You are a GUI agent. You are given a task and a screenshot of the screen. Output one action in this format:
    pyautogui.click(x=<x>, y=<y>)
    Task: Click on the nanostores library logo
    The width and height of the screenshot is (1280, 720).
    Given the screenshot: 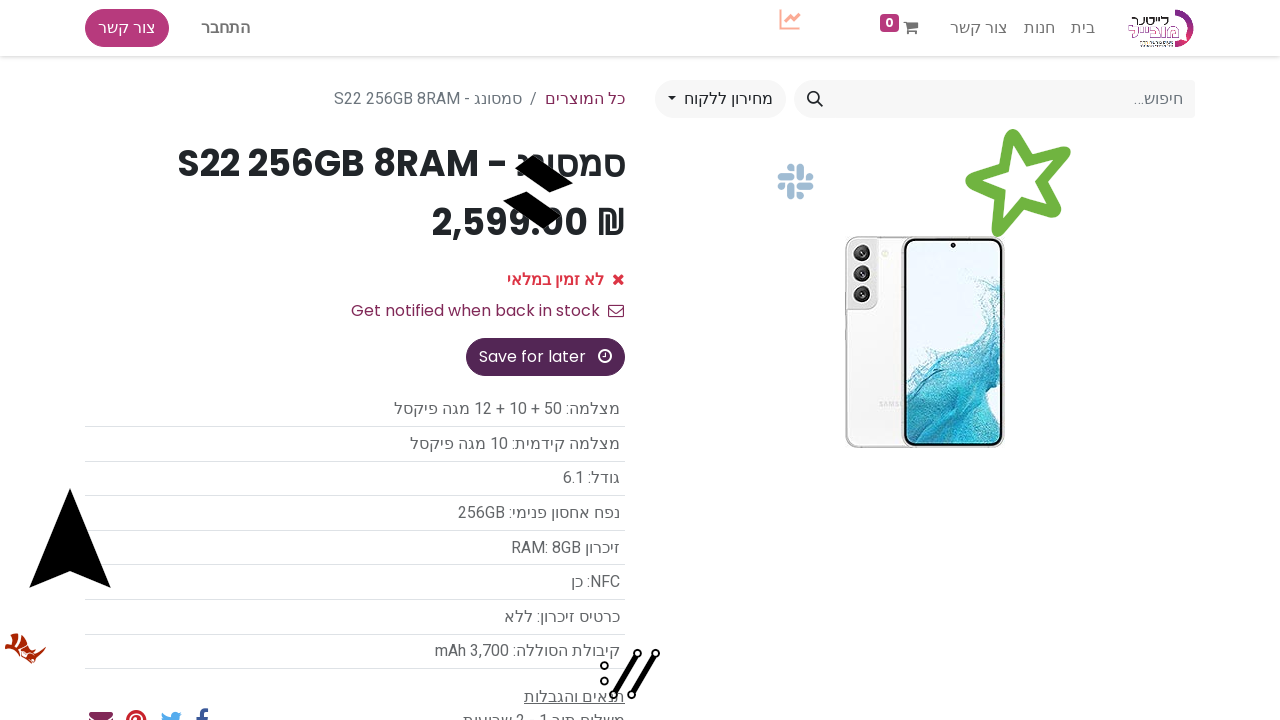 What is the action you would take?
    pyautogui.click(x=538, y=192)
    